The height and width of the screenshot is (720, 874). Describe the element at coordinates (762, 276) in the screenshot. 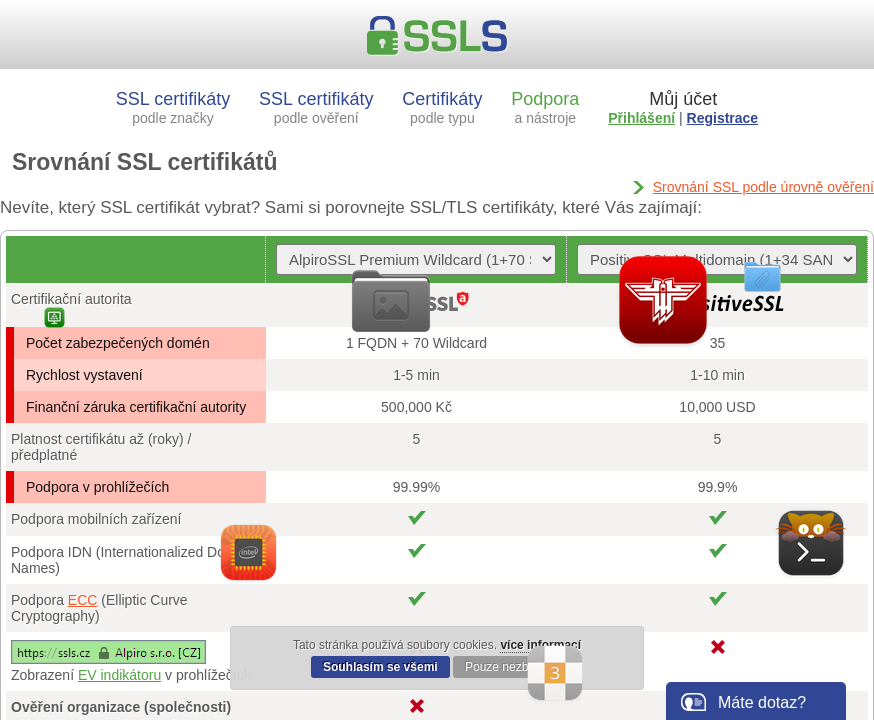

I see `open folder containing email attachments` at that location.